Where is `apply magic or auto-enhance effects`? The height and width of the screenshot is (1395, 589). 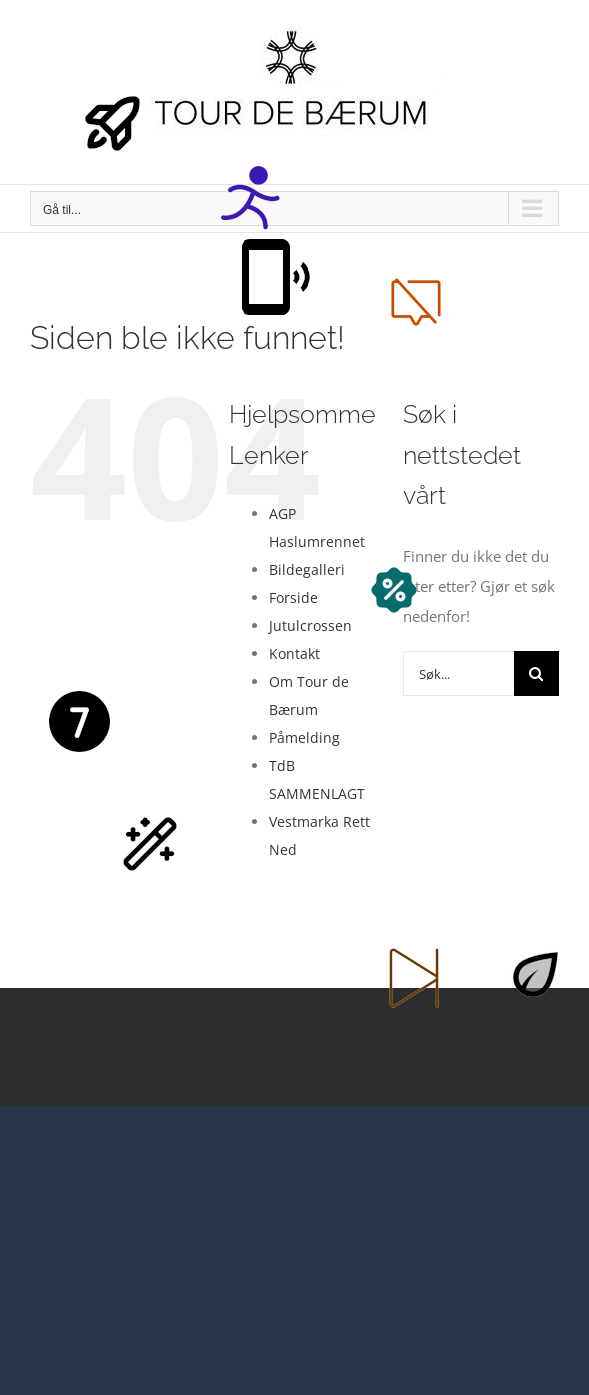
apply magic or auto-enhance effects is located at coordinates (150, 844).